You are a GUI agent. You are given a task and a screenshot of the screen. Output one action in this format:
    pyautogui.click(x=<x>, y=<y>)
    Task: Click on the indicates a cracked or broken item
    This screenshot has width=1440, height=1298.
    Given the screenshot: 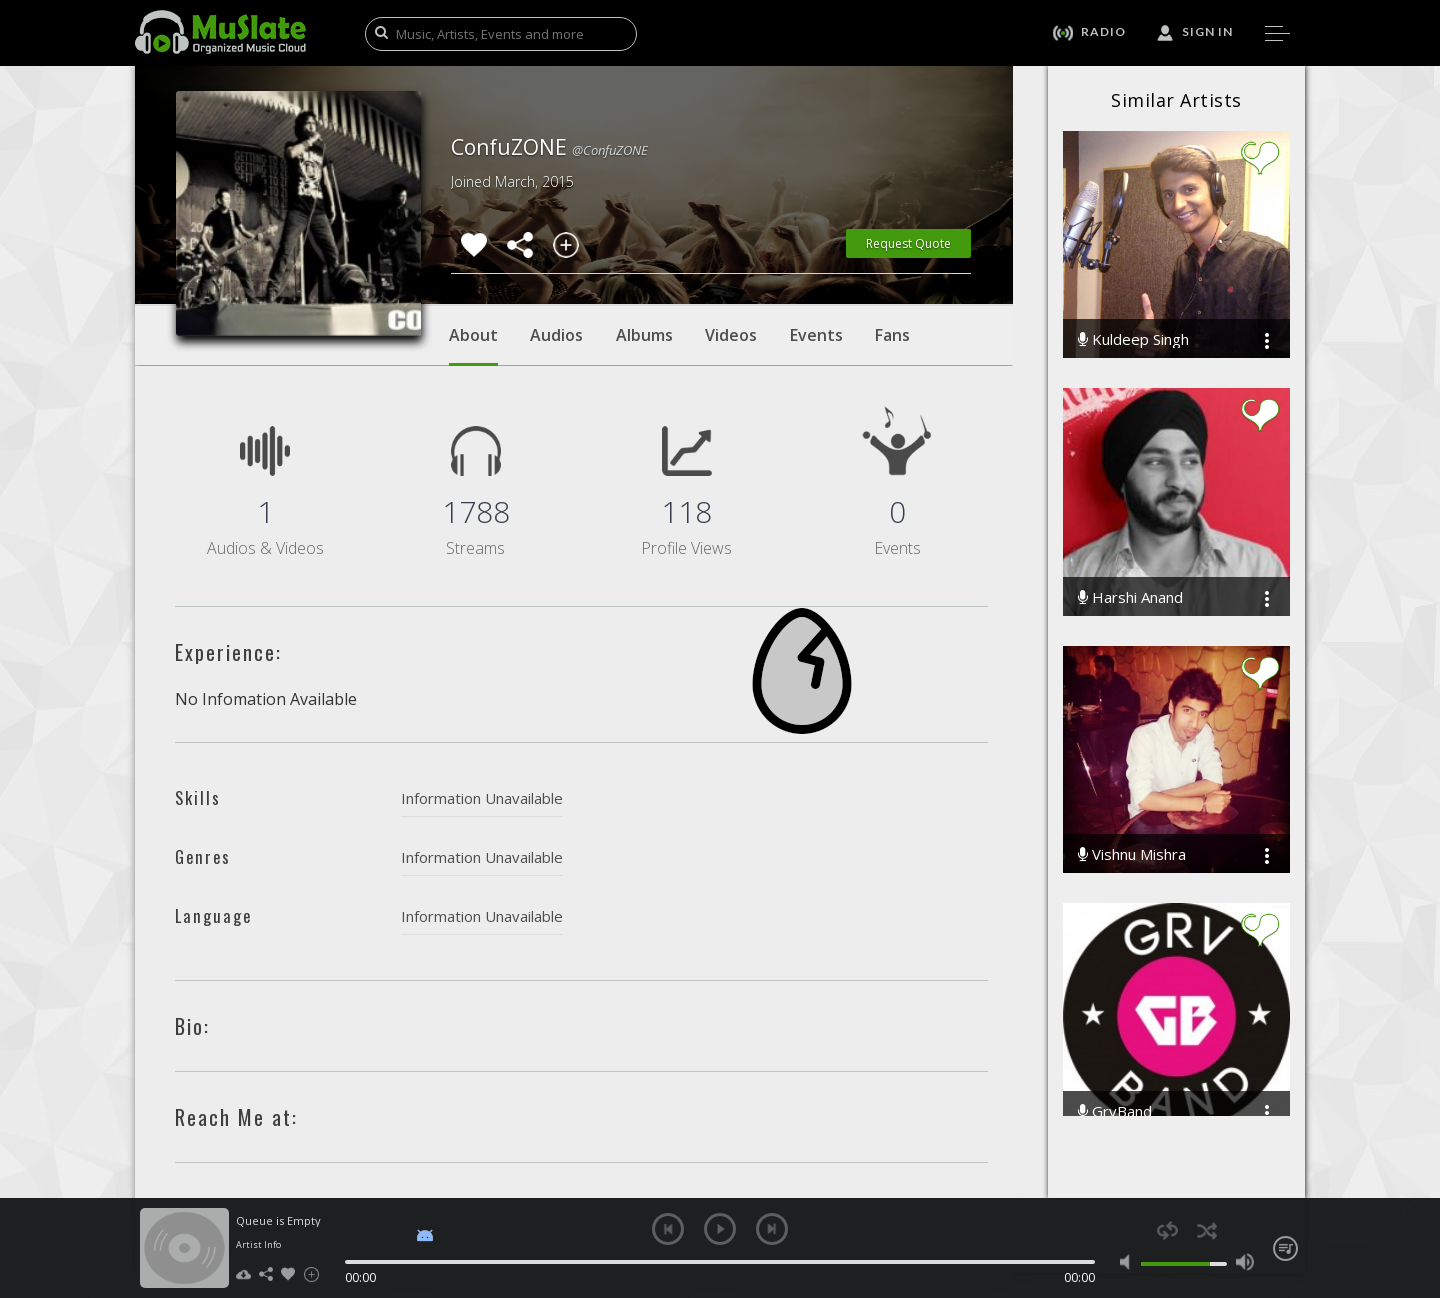 What is the action you would take?
    pyautogui.click(x=802, y=671)
    